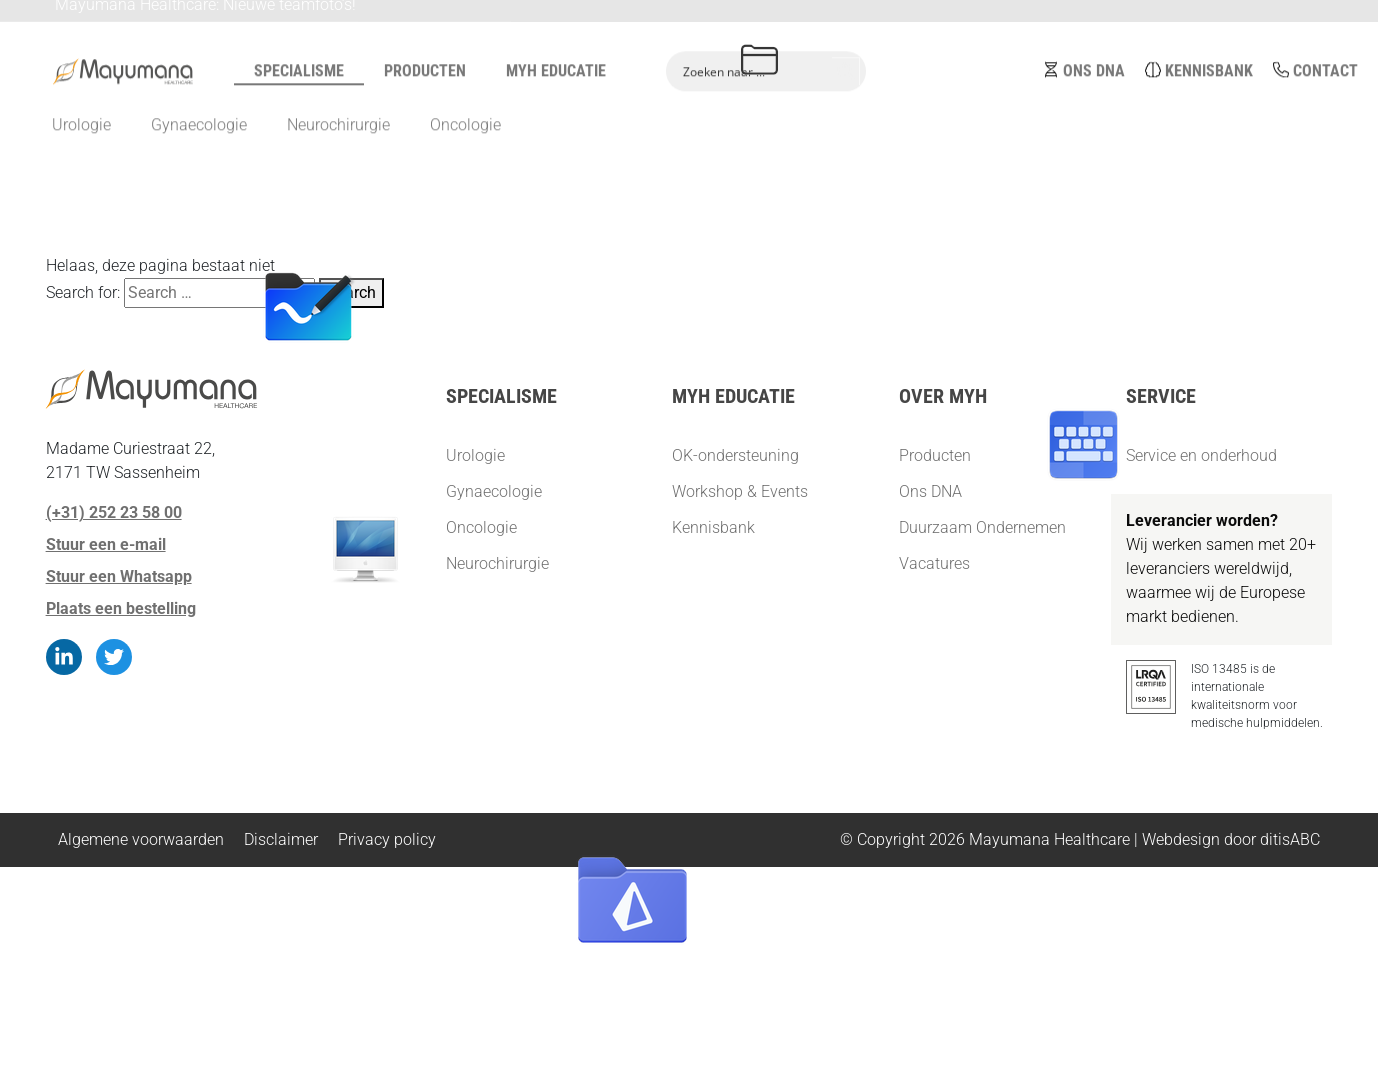 Image resolution: width=1378 pixels, height=1074 pixels. Describe the element at coordinates (759, 58) in the screenshot. I see `access file and folder preferences` at that location.